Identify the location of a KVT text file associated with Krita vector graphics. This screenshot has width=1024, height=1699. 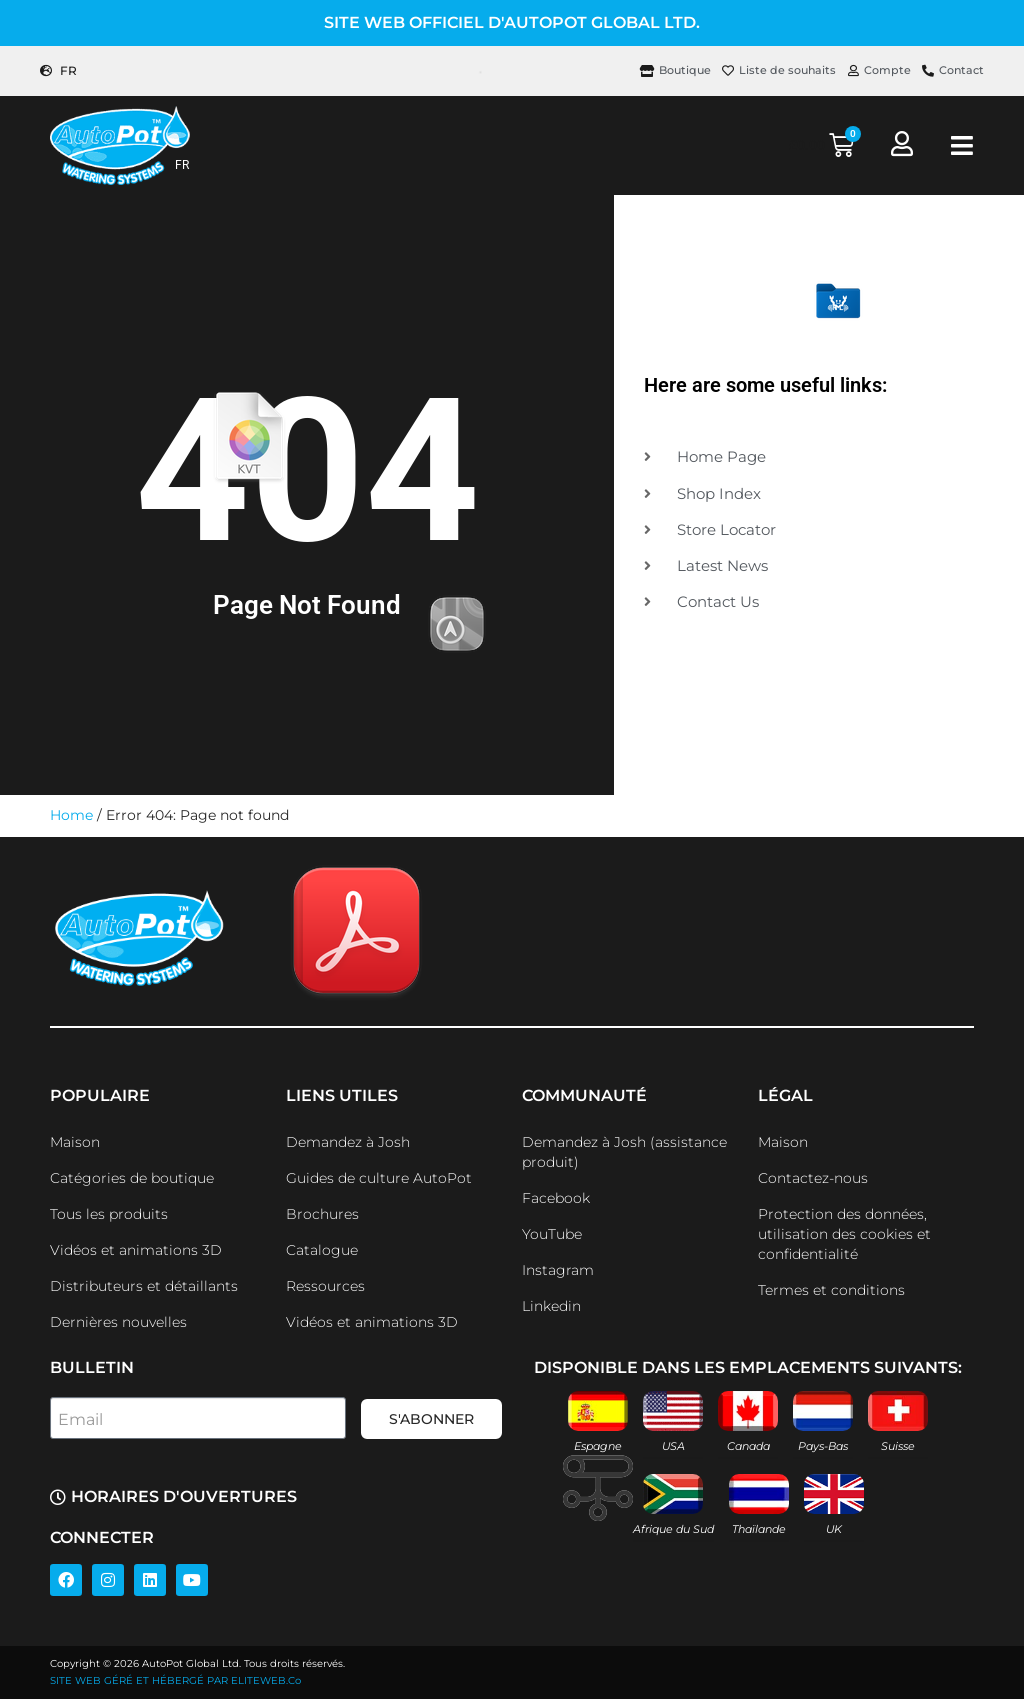
(249, 437).